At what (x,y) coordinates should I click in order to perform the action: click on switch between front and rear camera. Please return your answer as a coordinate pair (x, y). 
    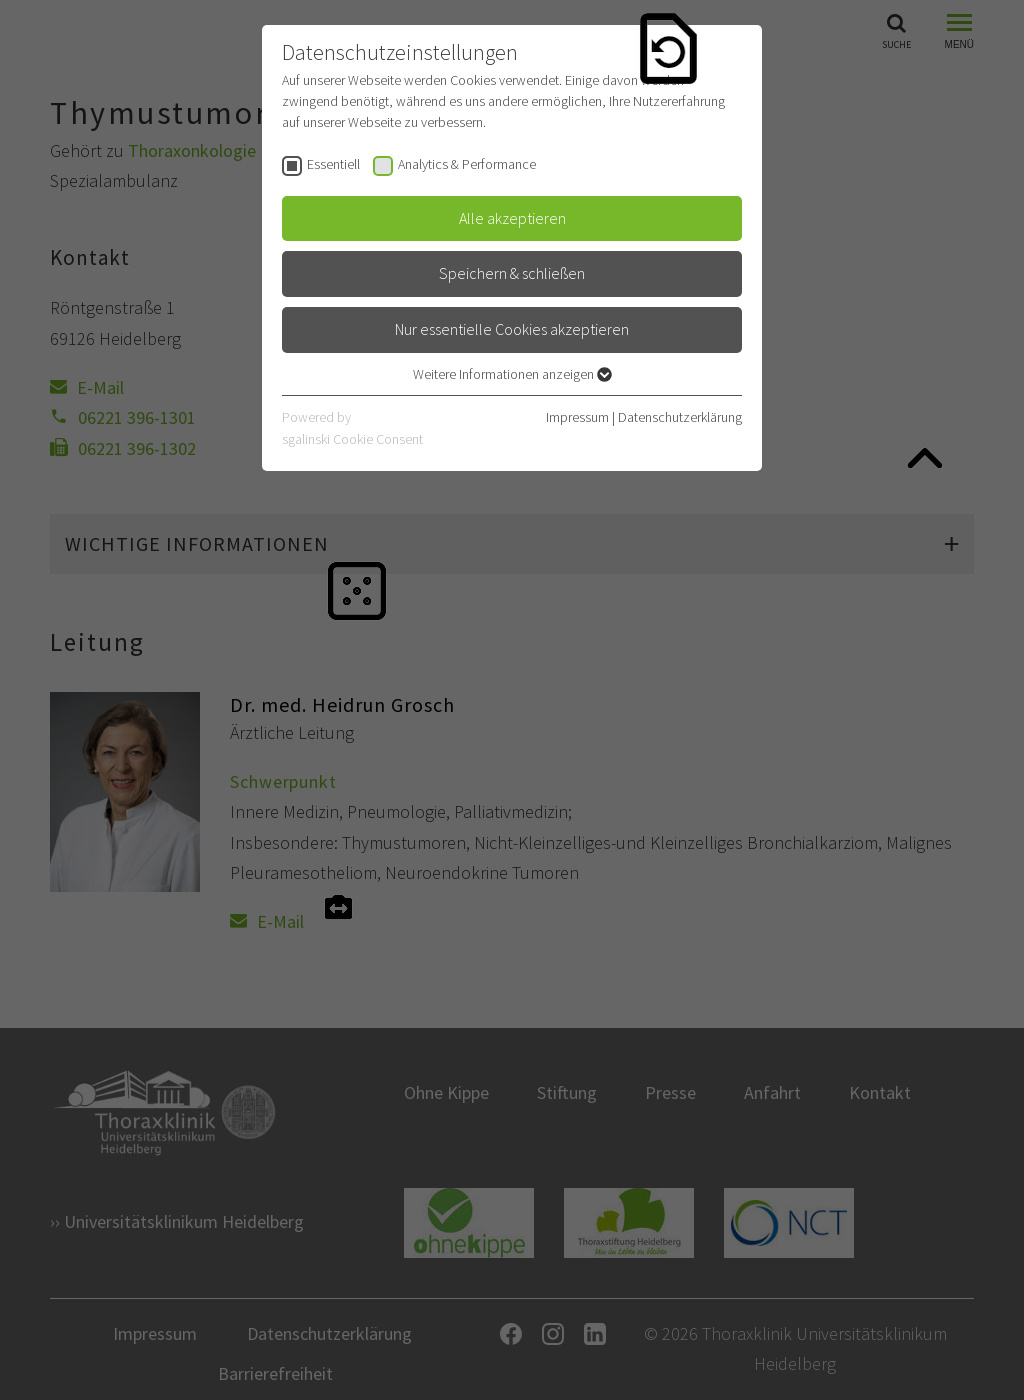
    Looking at the image, I should click on (338, 908).